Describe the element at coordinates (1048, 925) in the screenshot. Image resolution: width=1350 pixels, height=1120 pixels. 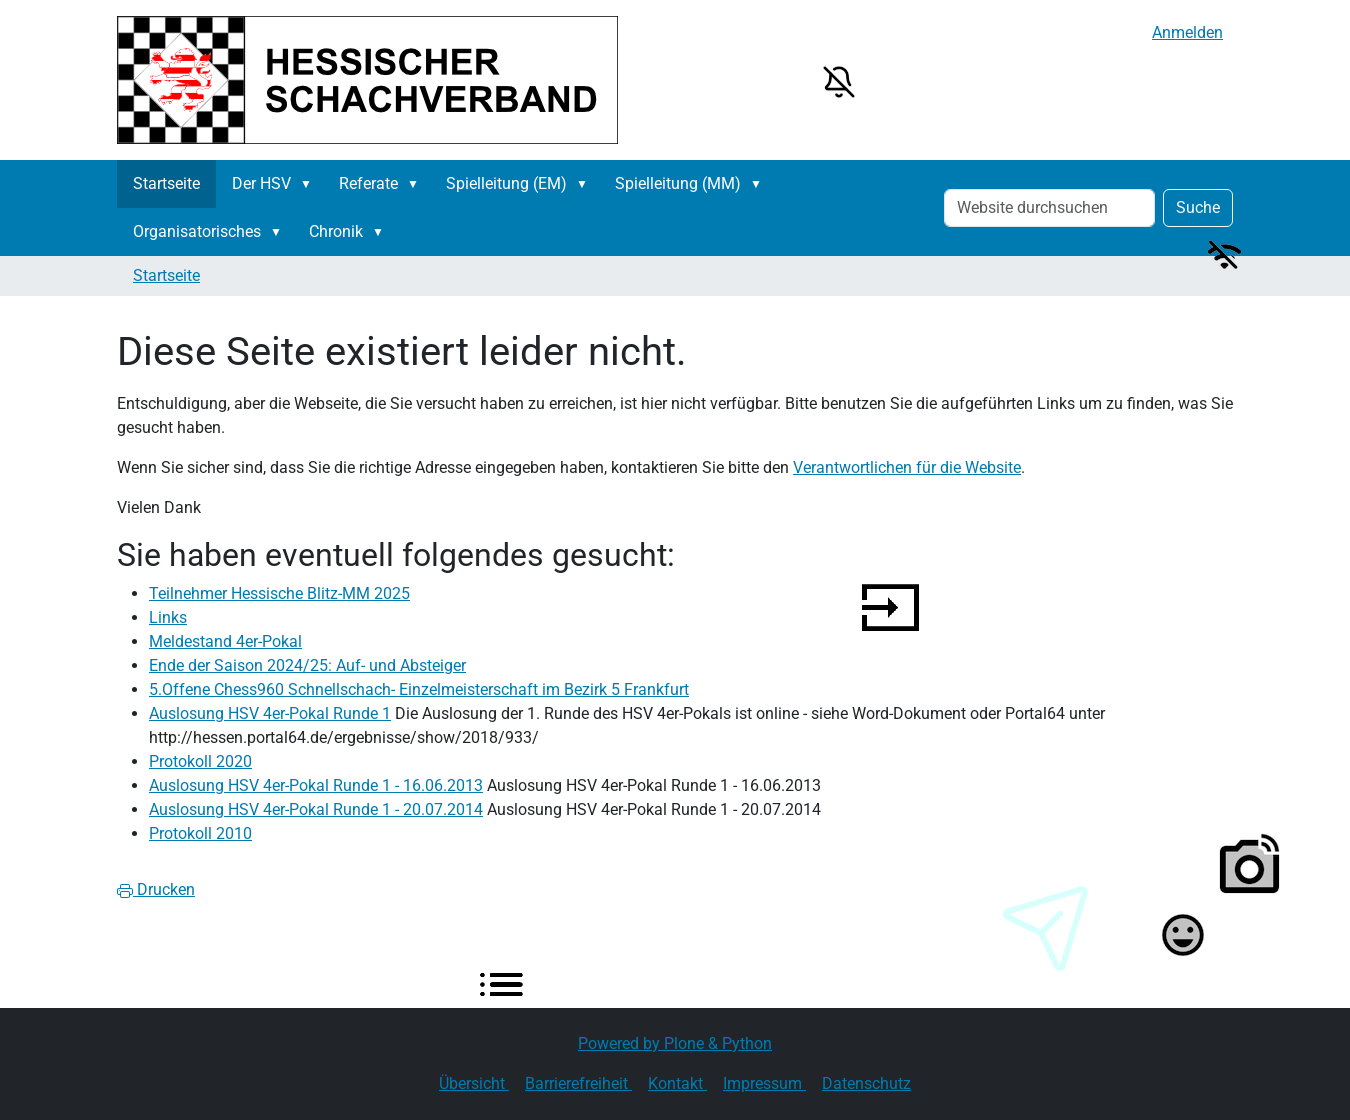
I see `send a message` at that location.